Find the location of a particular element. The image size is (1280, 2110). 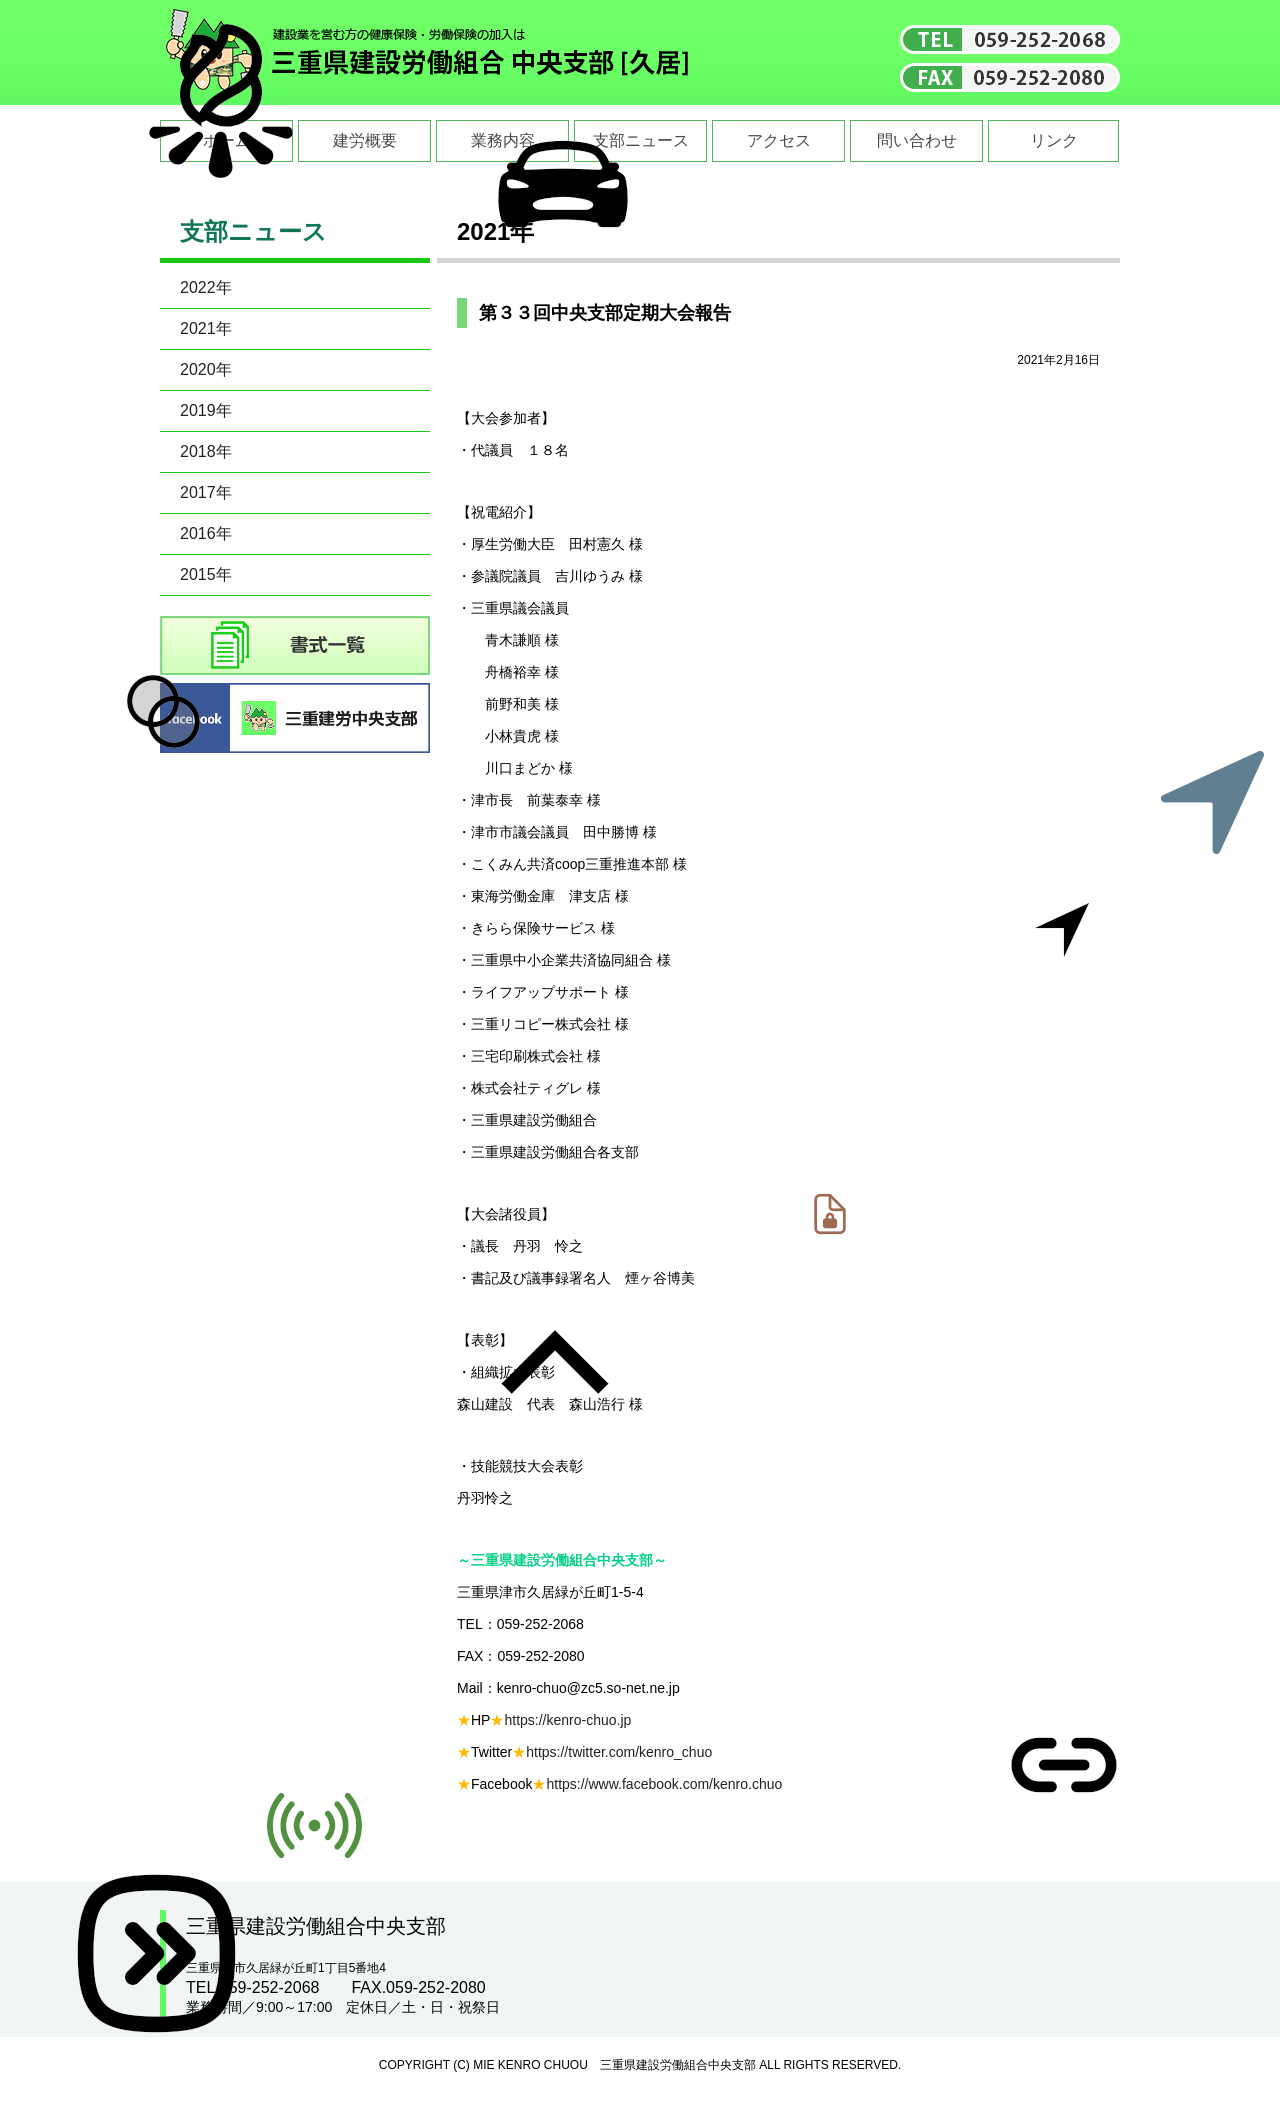

access campfire or outdoor activity features is located at coordinates (221, 101).